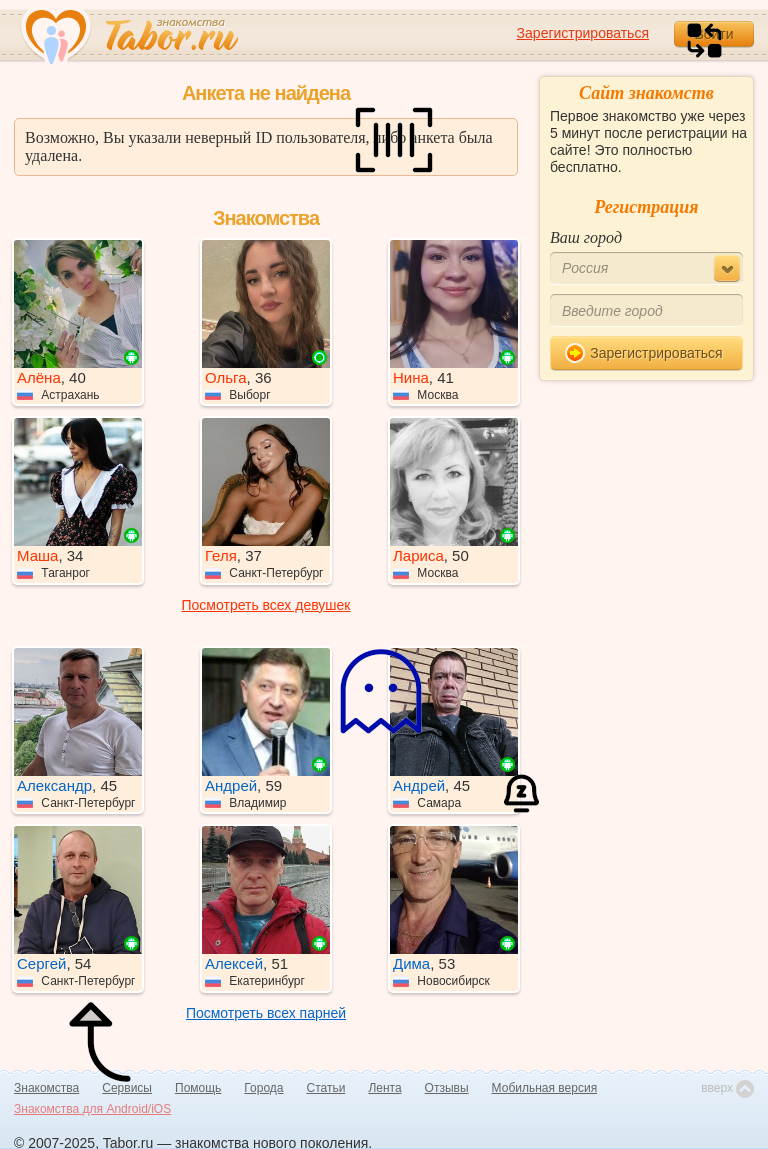 The image size is (768, 1149). I want to click on go back and up in navigation, so click(100, 1042).